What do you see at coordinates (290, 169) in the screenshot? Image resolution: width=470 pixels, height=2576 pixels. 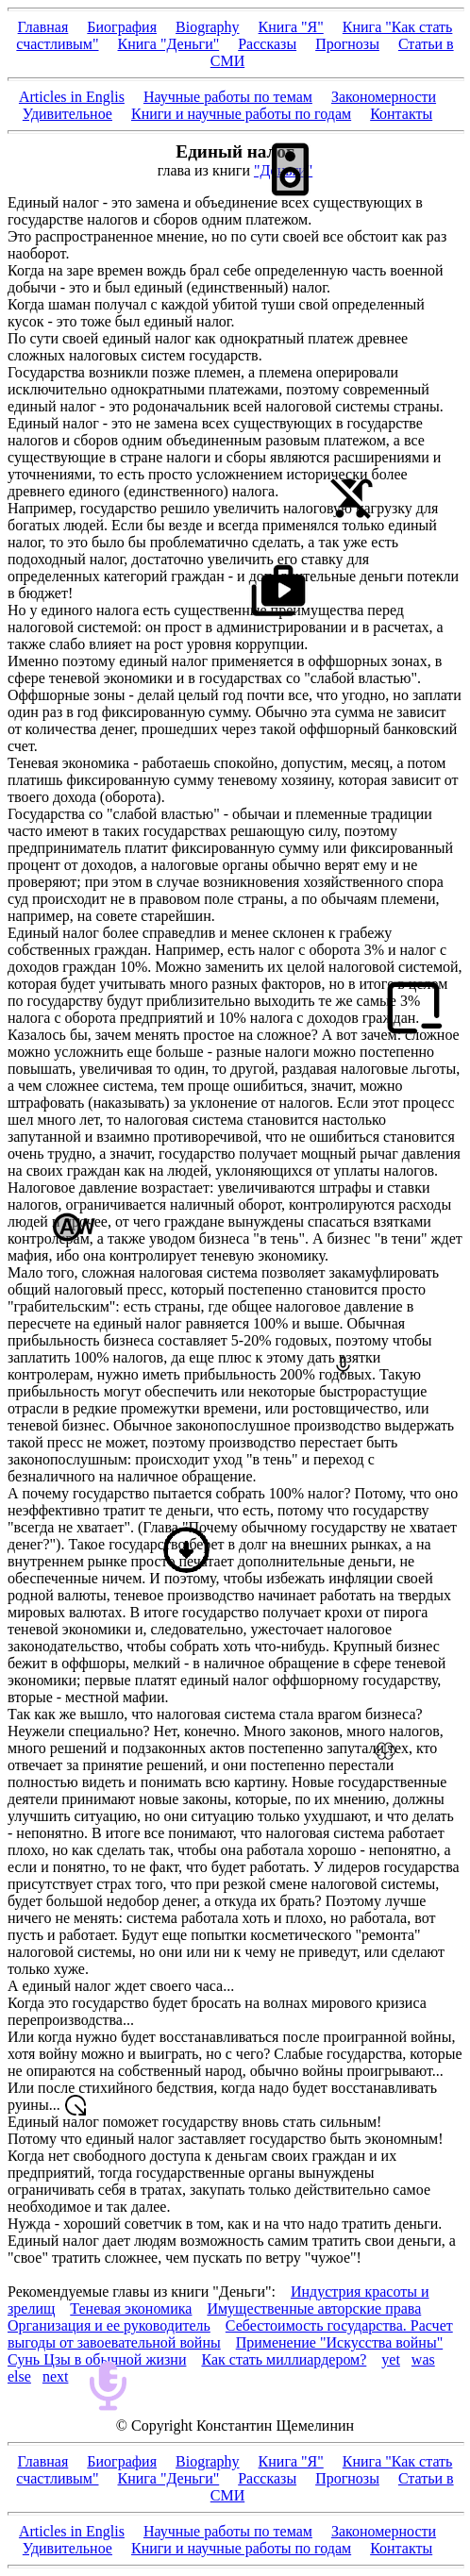 I see `adjust speaker or audio output settings` at bounding box center [290, 169].